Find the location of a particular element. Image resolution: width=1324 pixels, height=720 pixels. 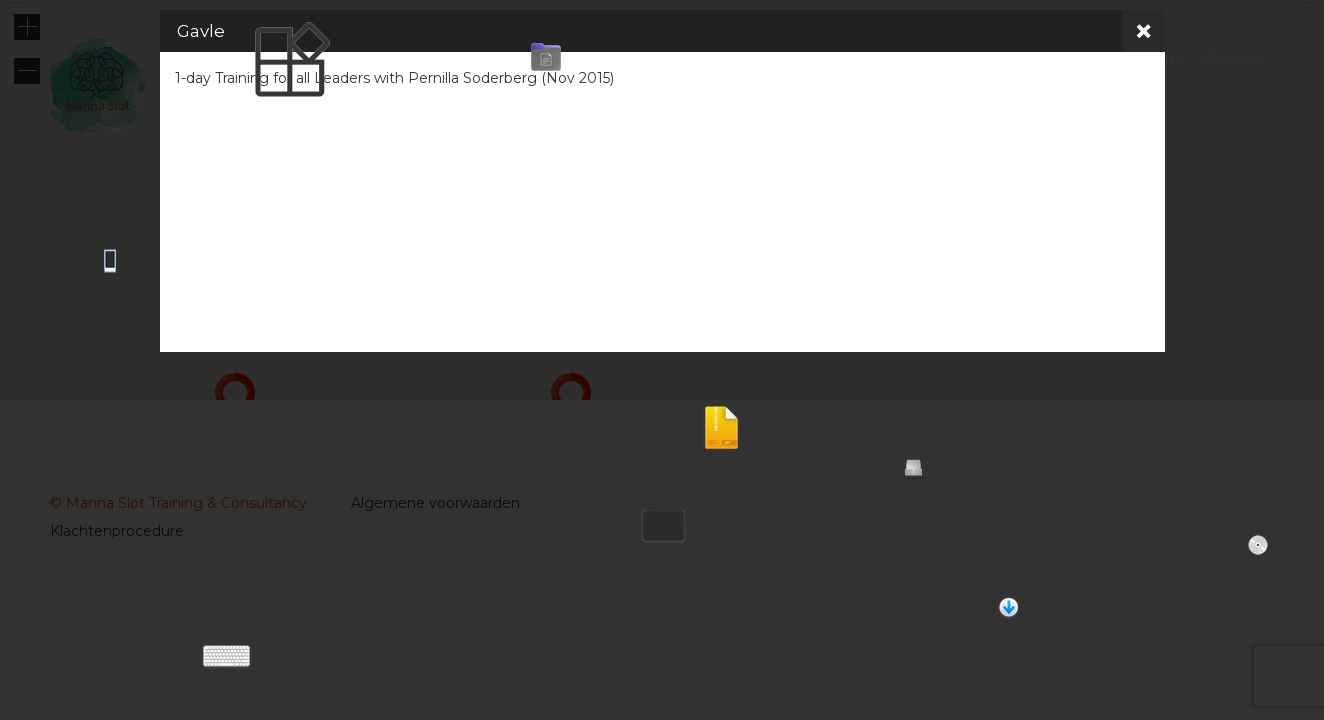

indicates a connected bluetooth device is located at coordinates (663, 525).